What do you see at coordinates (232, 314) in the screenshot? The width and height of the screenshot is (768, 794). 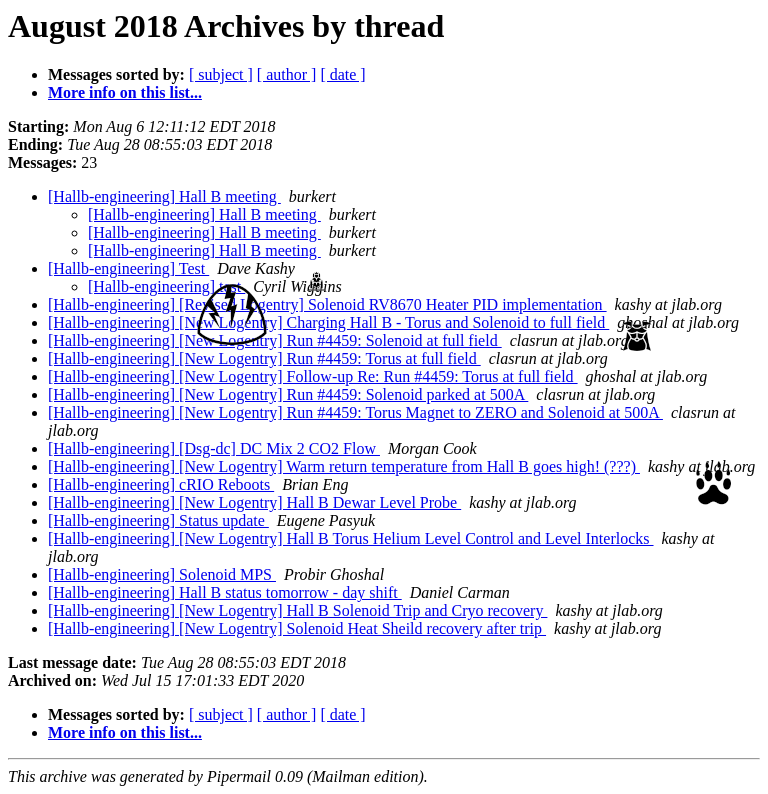 I see `activate energy shield or barrier` at bounding box center [232, 314].